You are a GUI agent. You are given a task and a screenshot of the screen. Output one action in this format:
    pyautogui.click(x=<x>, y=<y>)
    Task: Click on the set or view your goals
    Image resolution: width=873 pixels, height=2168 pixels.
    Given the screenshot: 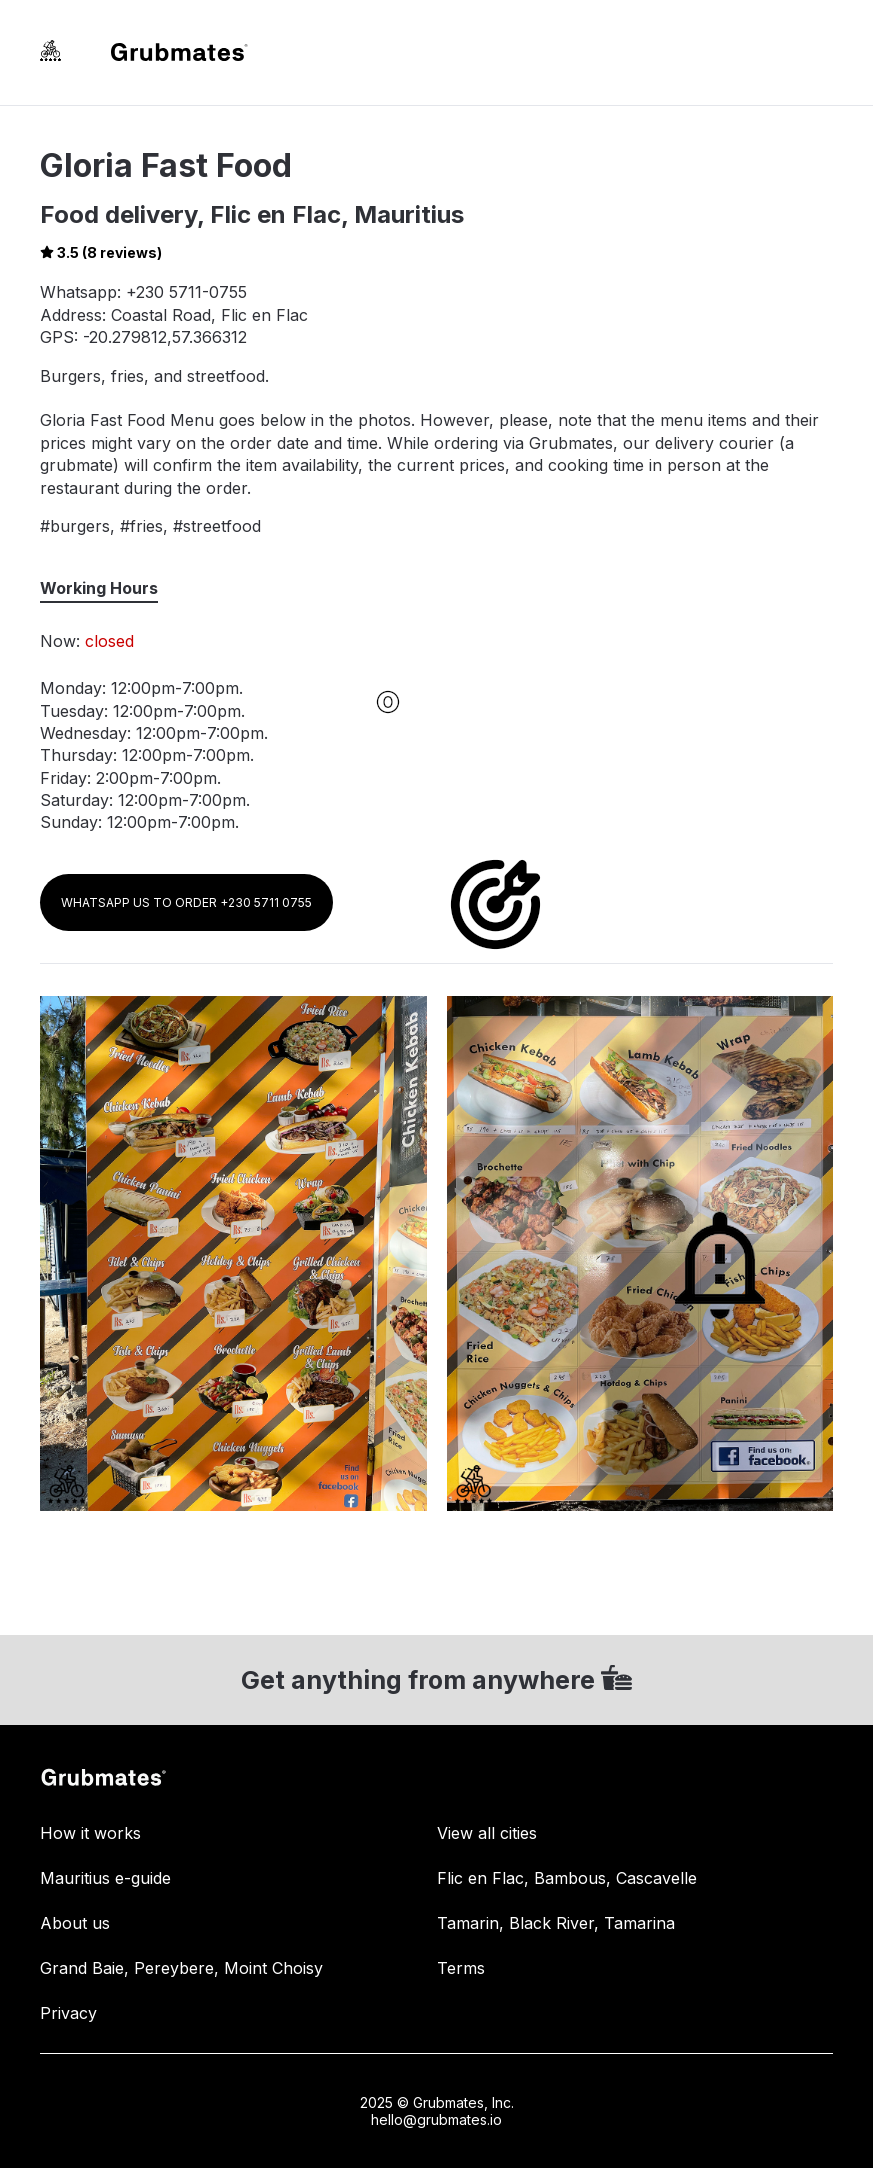 What is the action you would take?
    pyautogui.click(x=495, y=904)
    